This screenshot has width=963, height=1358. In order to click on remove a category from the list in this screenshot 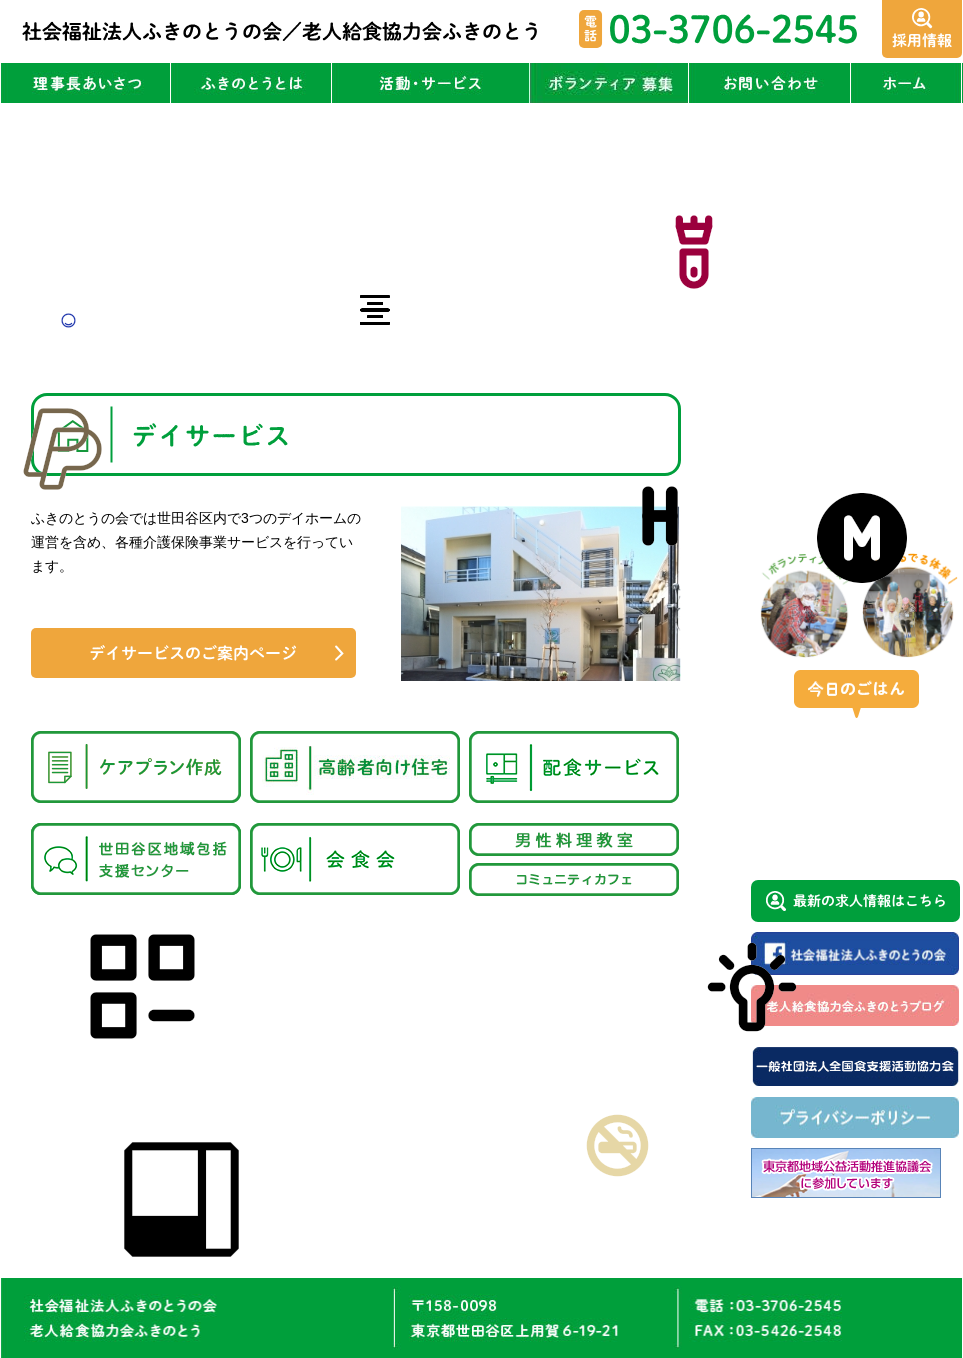, I will do `click(142, 986)`.